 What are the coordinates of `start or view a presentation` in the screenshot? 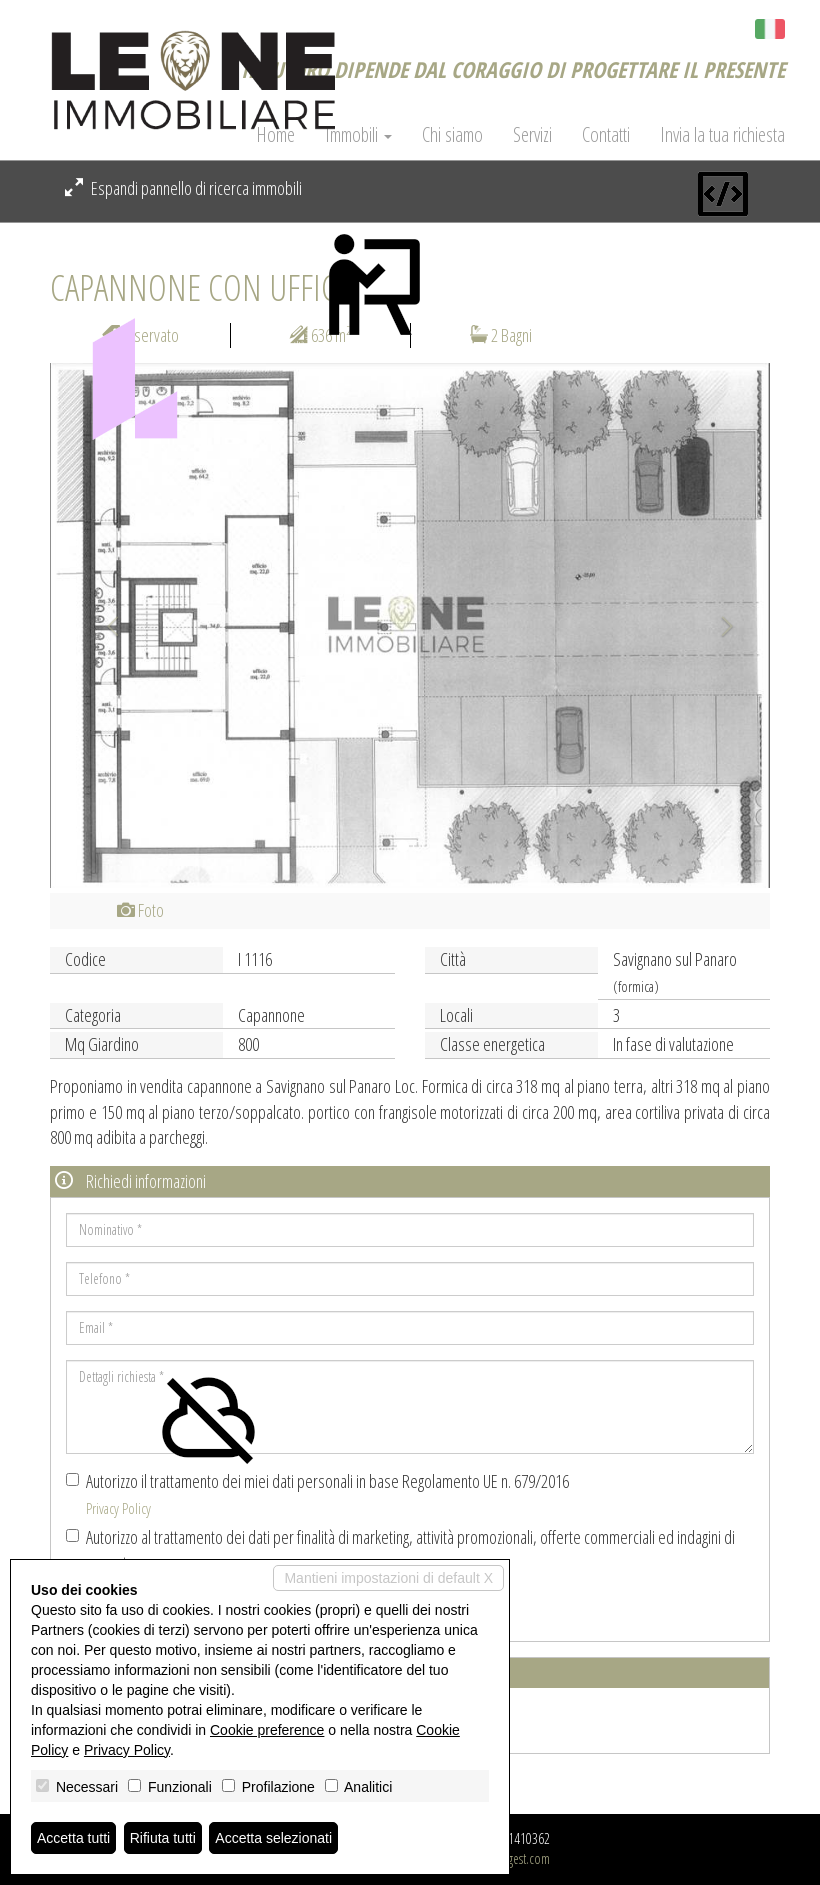 It's located at (374, 284).